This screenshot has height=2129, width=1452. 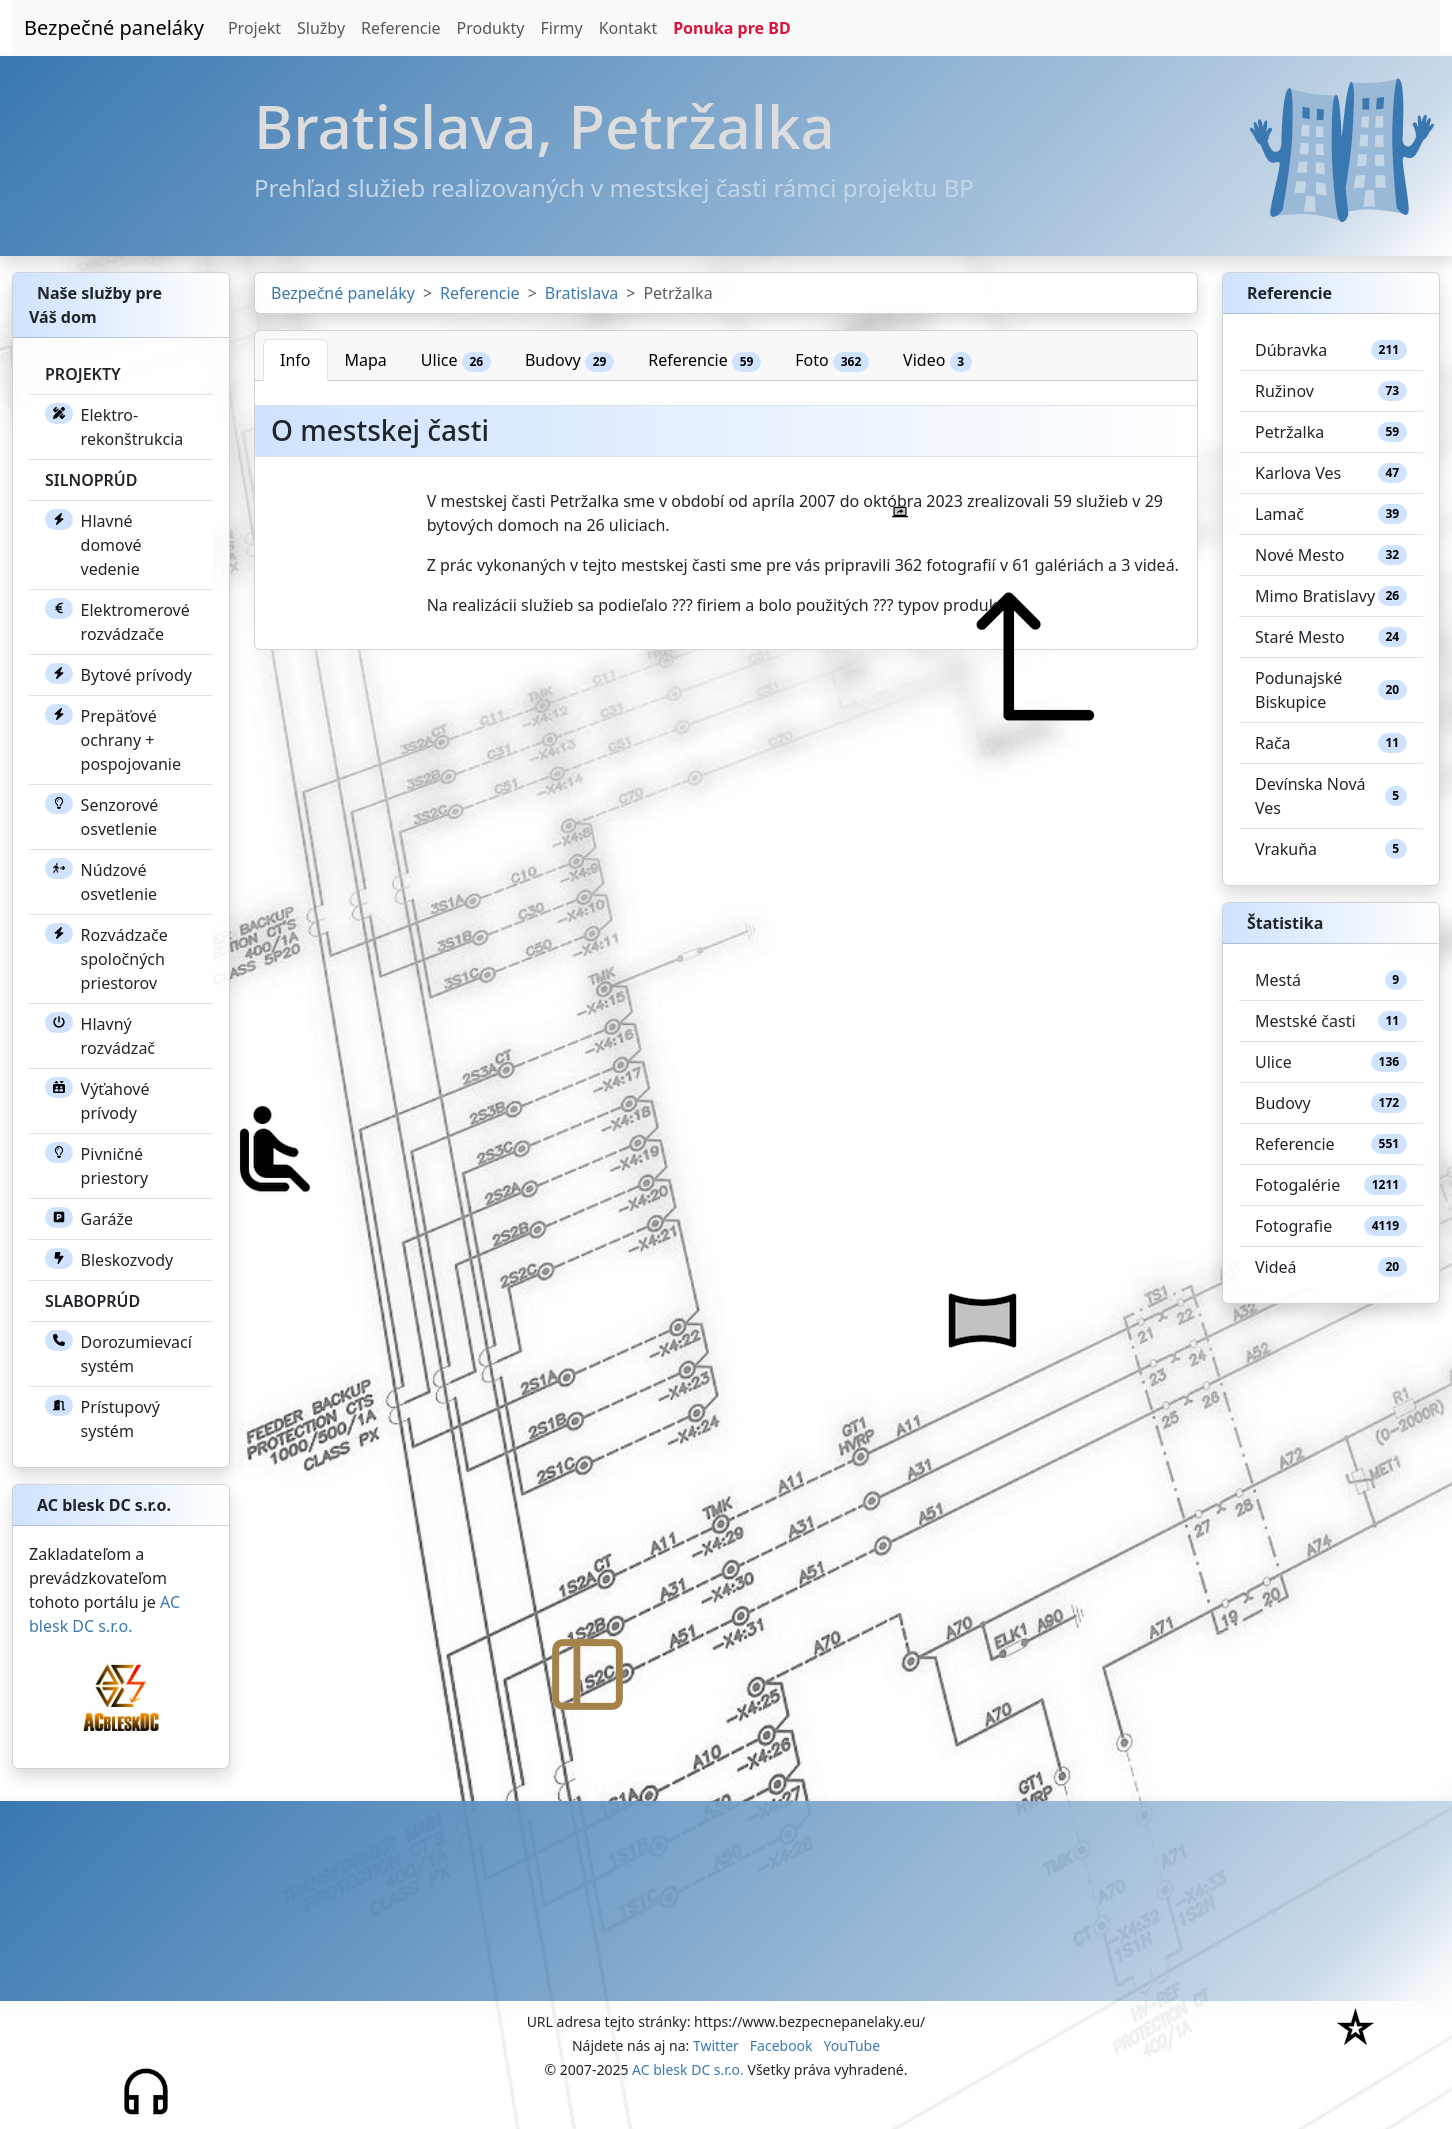 I want to click on access audio or voice settings, so click(x=146, y=2095).